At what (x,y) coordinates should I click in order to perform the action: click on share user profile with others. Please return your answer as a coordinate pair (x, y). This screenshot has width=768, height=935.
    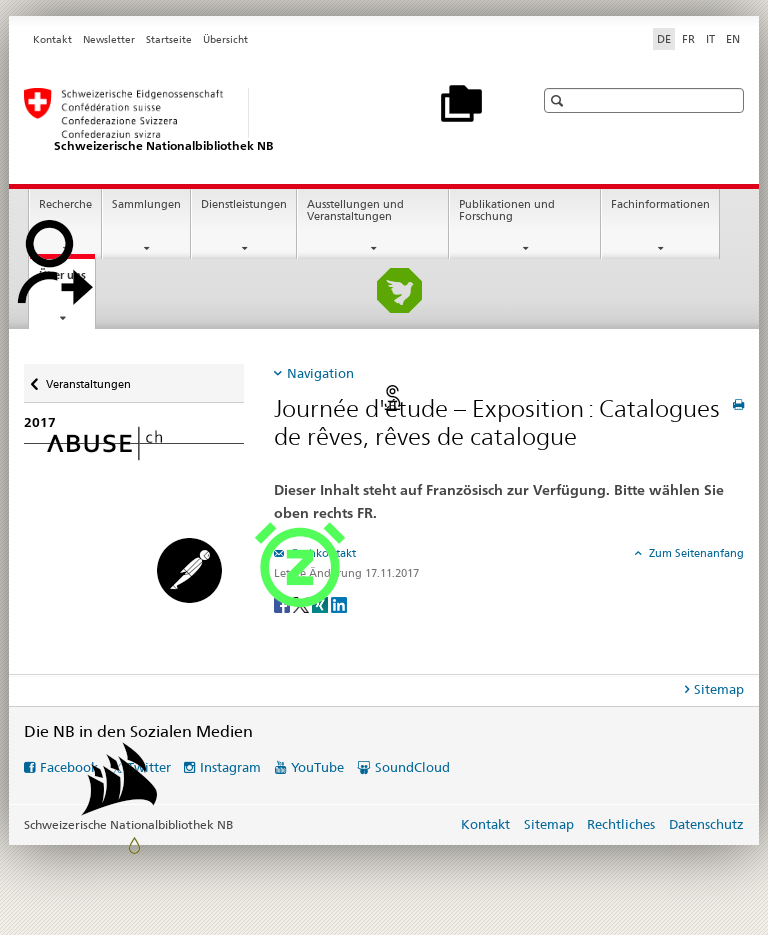
    Looking at the image, I should click on (49, 263).